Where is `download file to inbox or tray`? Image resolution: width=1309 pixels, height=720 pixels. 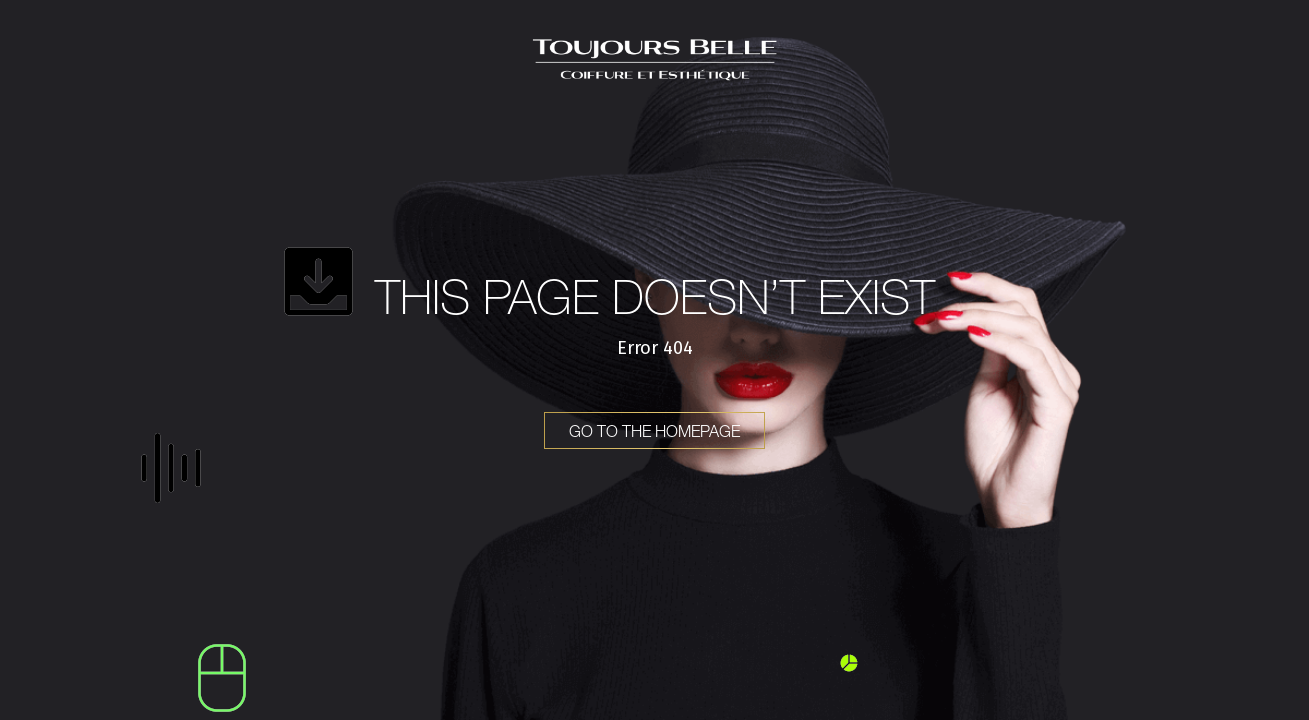
download file to inbox or tray is located at coordinates (318, 281).